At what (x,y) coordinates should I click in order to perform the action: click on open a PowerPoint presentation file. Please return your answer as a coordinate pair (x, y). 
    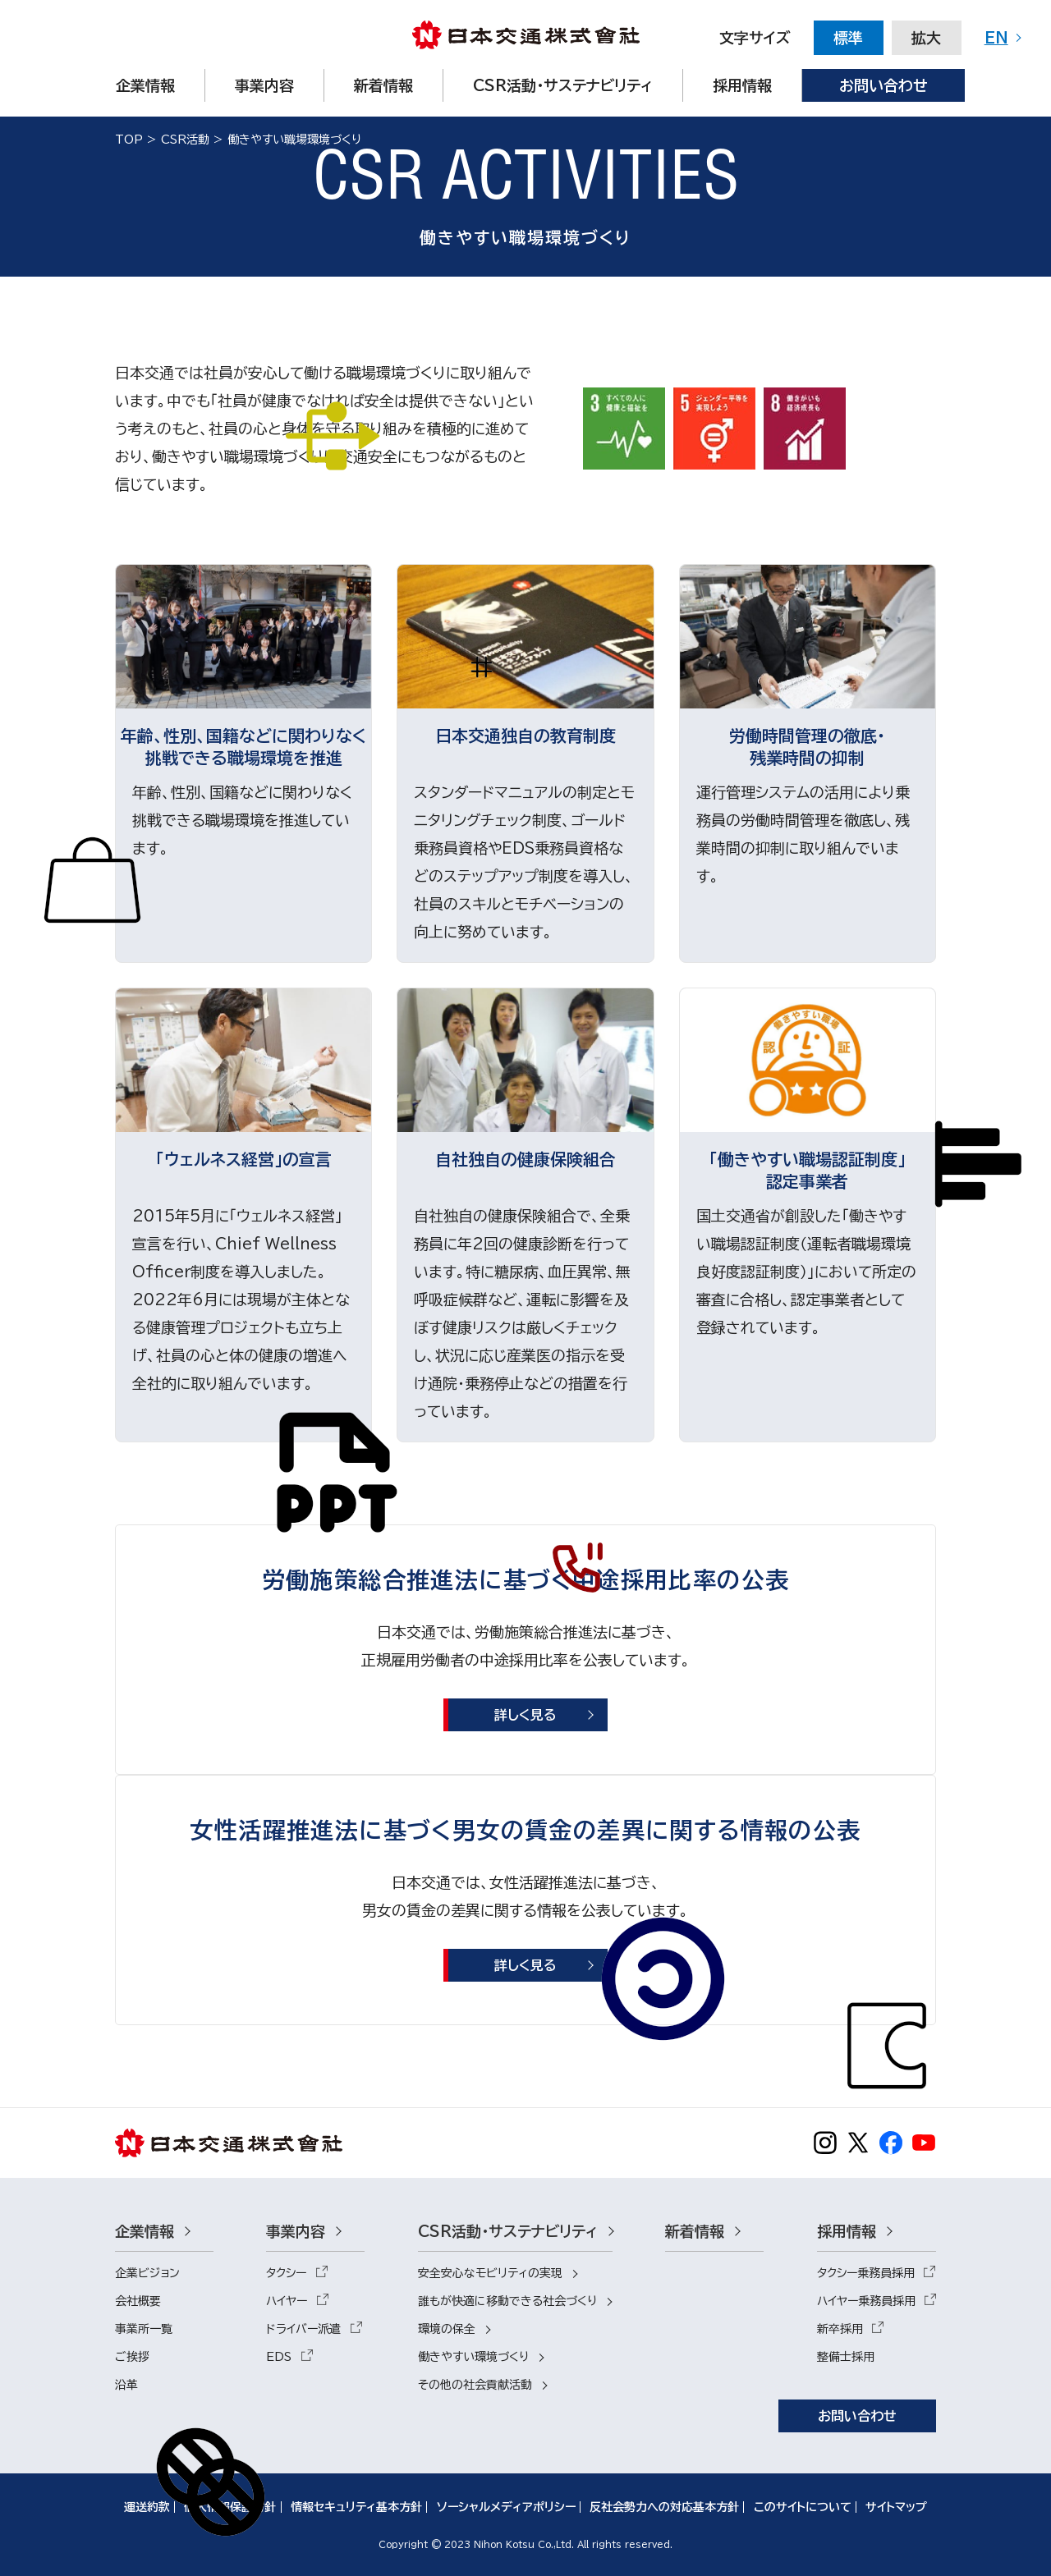
    Looking at the image, I should click on (334, 1477).